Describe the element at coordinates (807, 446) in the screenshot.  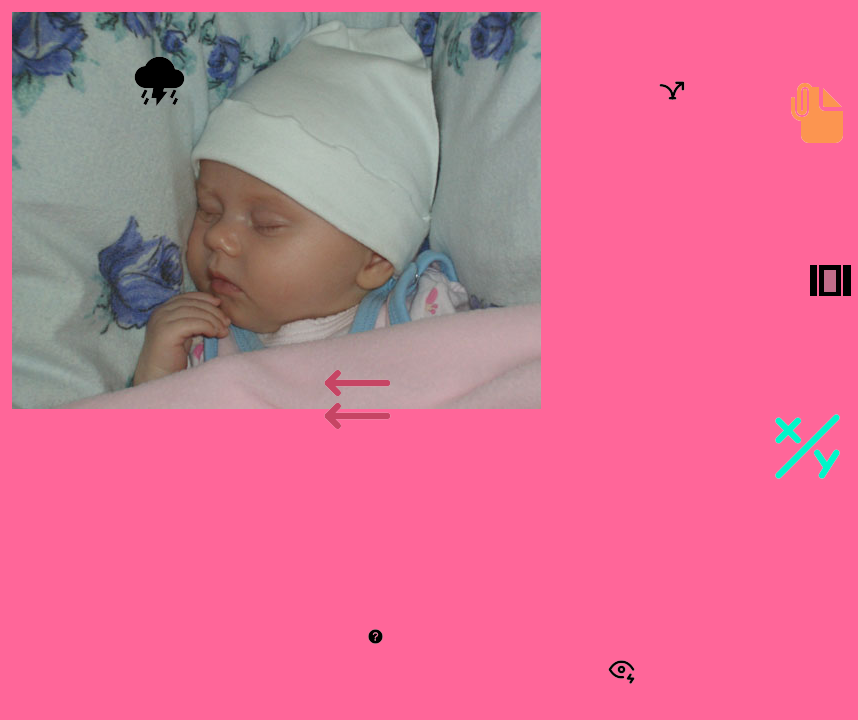
I see `perform division calculation` at that location.